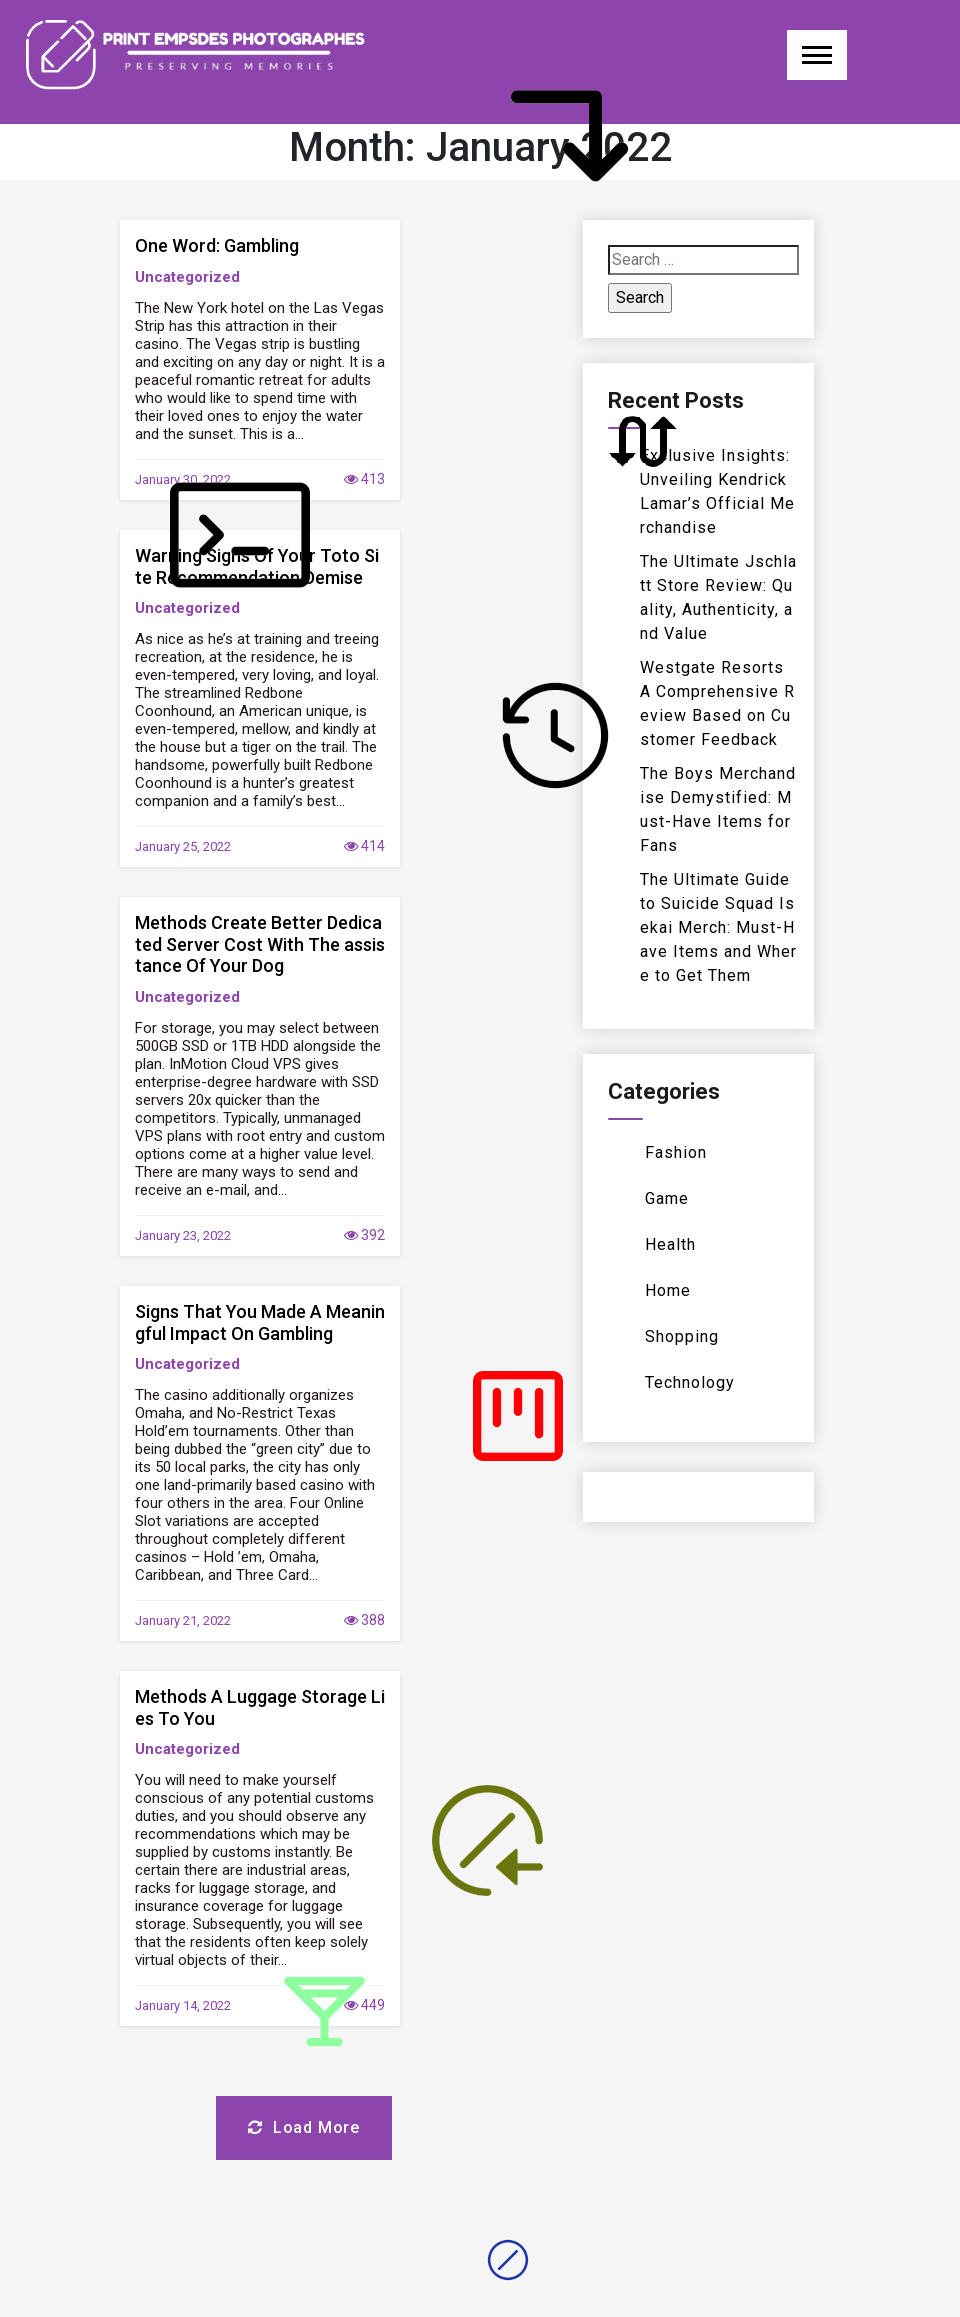 Image resolution: width=960 pixels, height=2317 pixels. I want to click on swap or switch between active calls, so click(643, 443).